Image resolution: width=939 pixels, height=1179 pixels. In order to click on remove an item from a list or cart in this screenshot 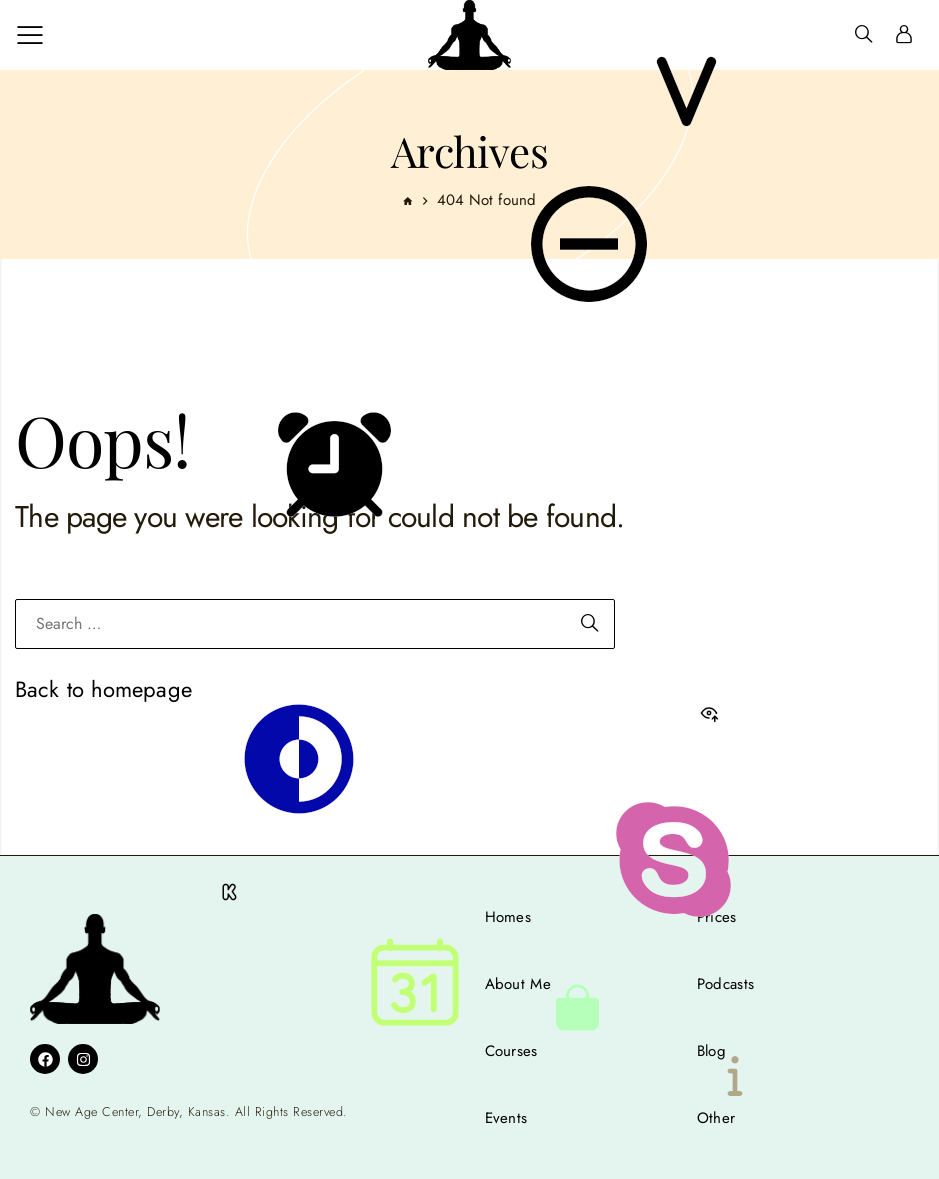, I will do `click(589, 244)`.